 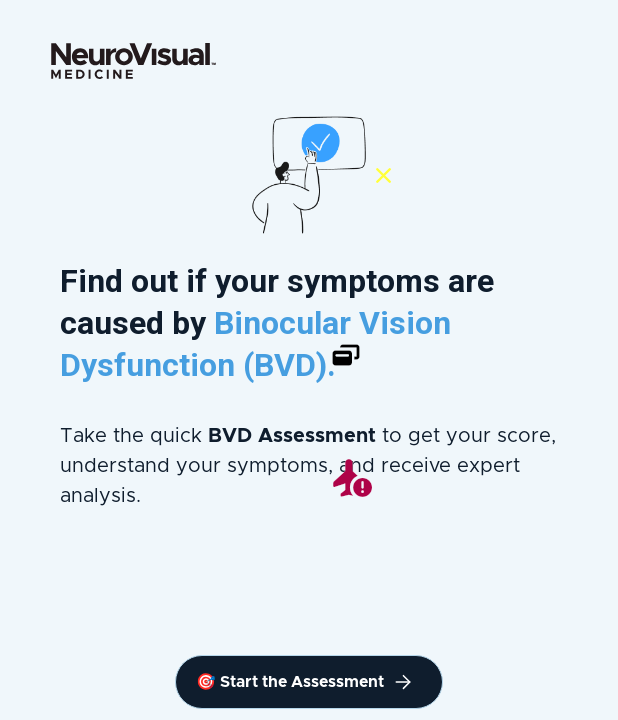 What do you see at coordinates (383, 175) in the screenshot?
I see `close or dismiss a dialog` at bounding box center [383, 175].